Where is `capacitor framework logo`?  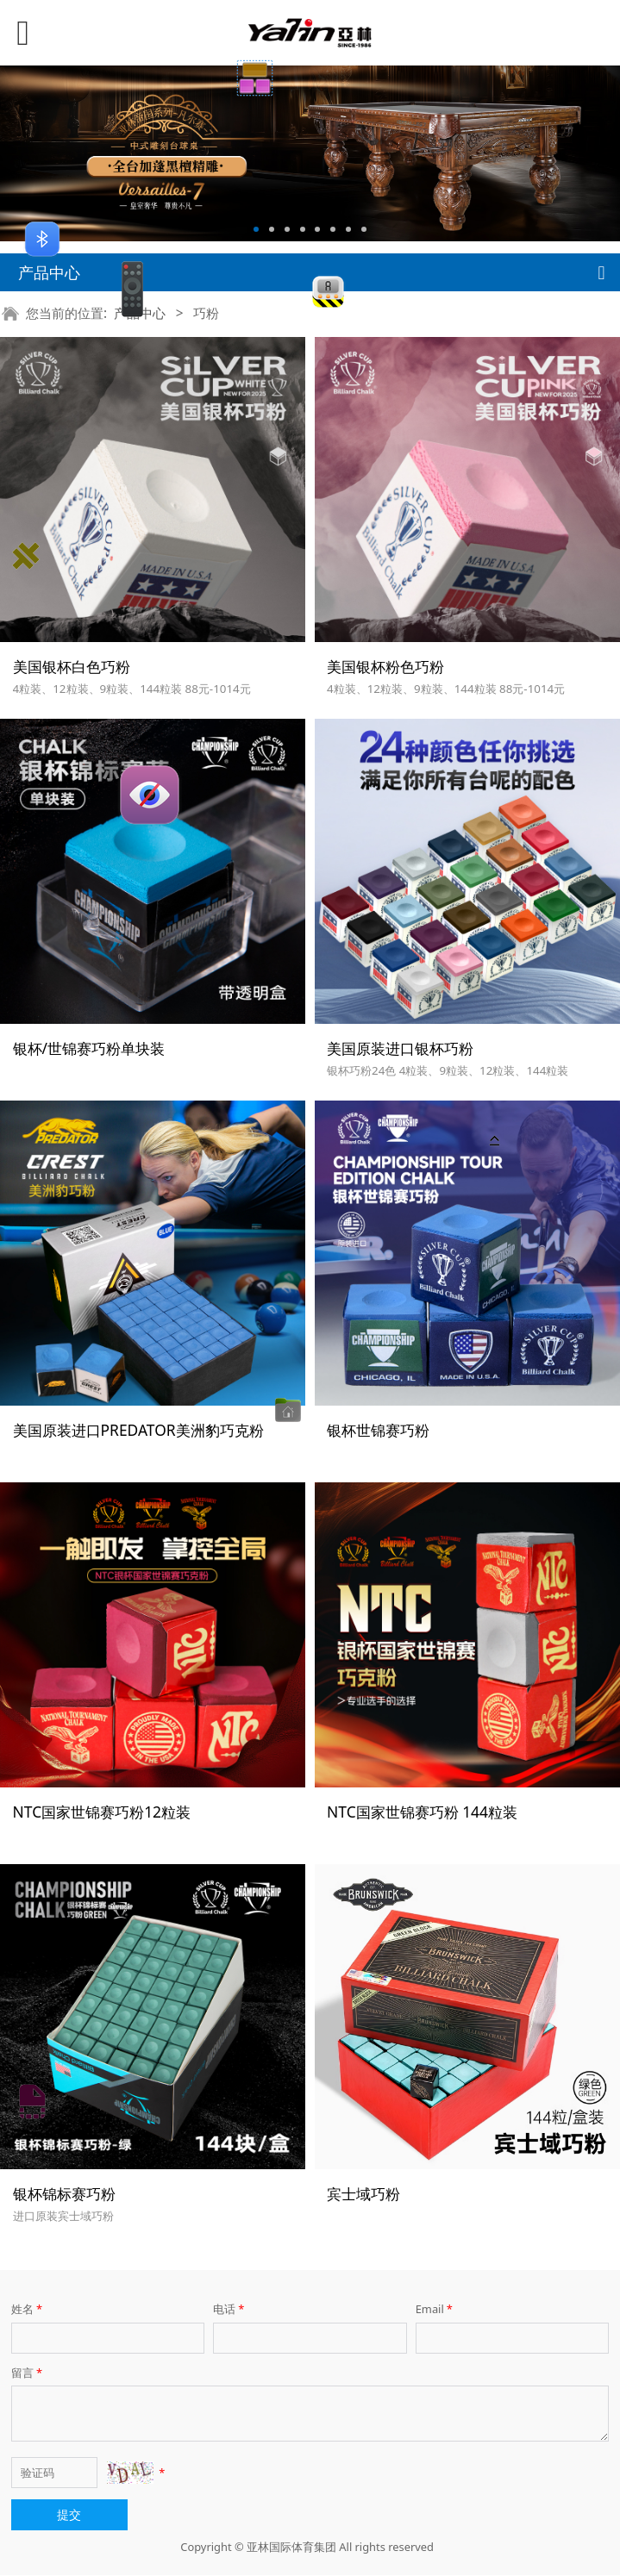 capacitor framework logo is located at coordinates (26, 556).